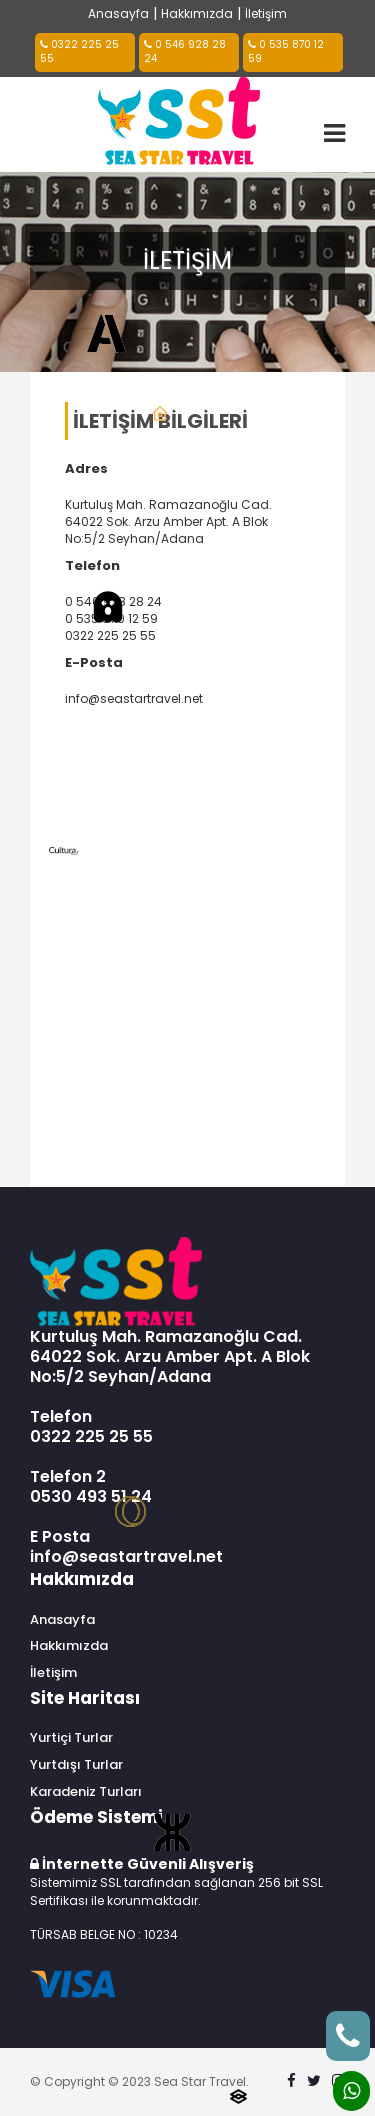 This screenshot has width=375, height=2116. I want to click on airbrake error monitoring service logo, so click(106, 333).